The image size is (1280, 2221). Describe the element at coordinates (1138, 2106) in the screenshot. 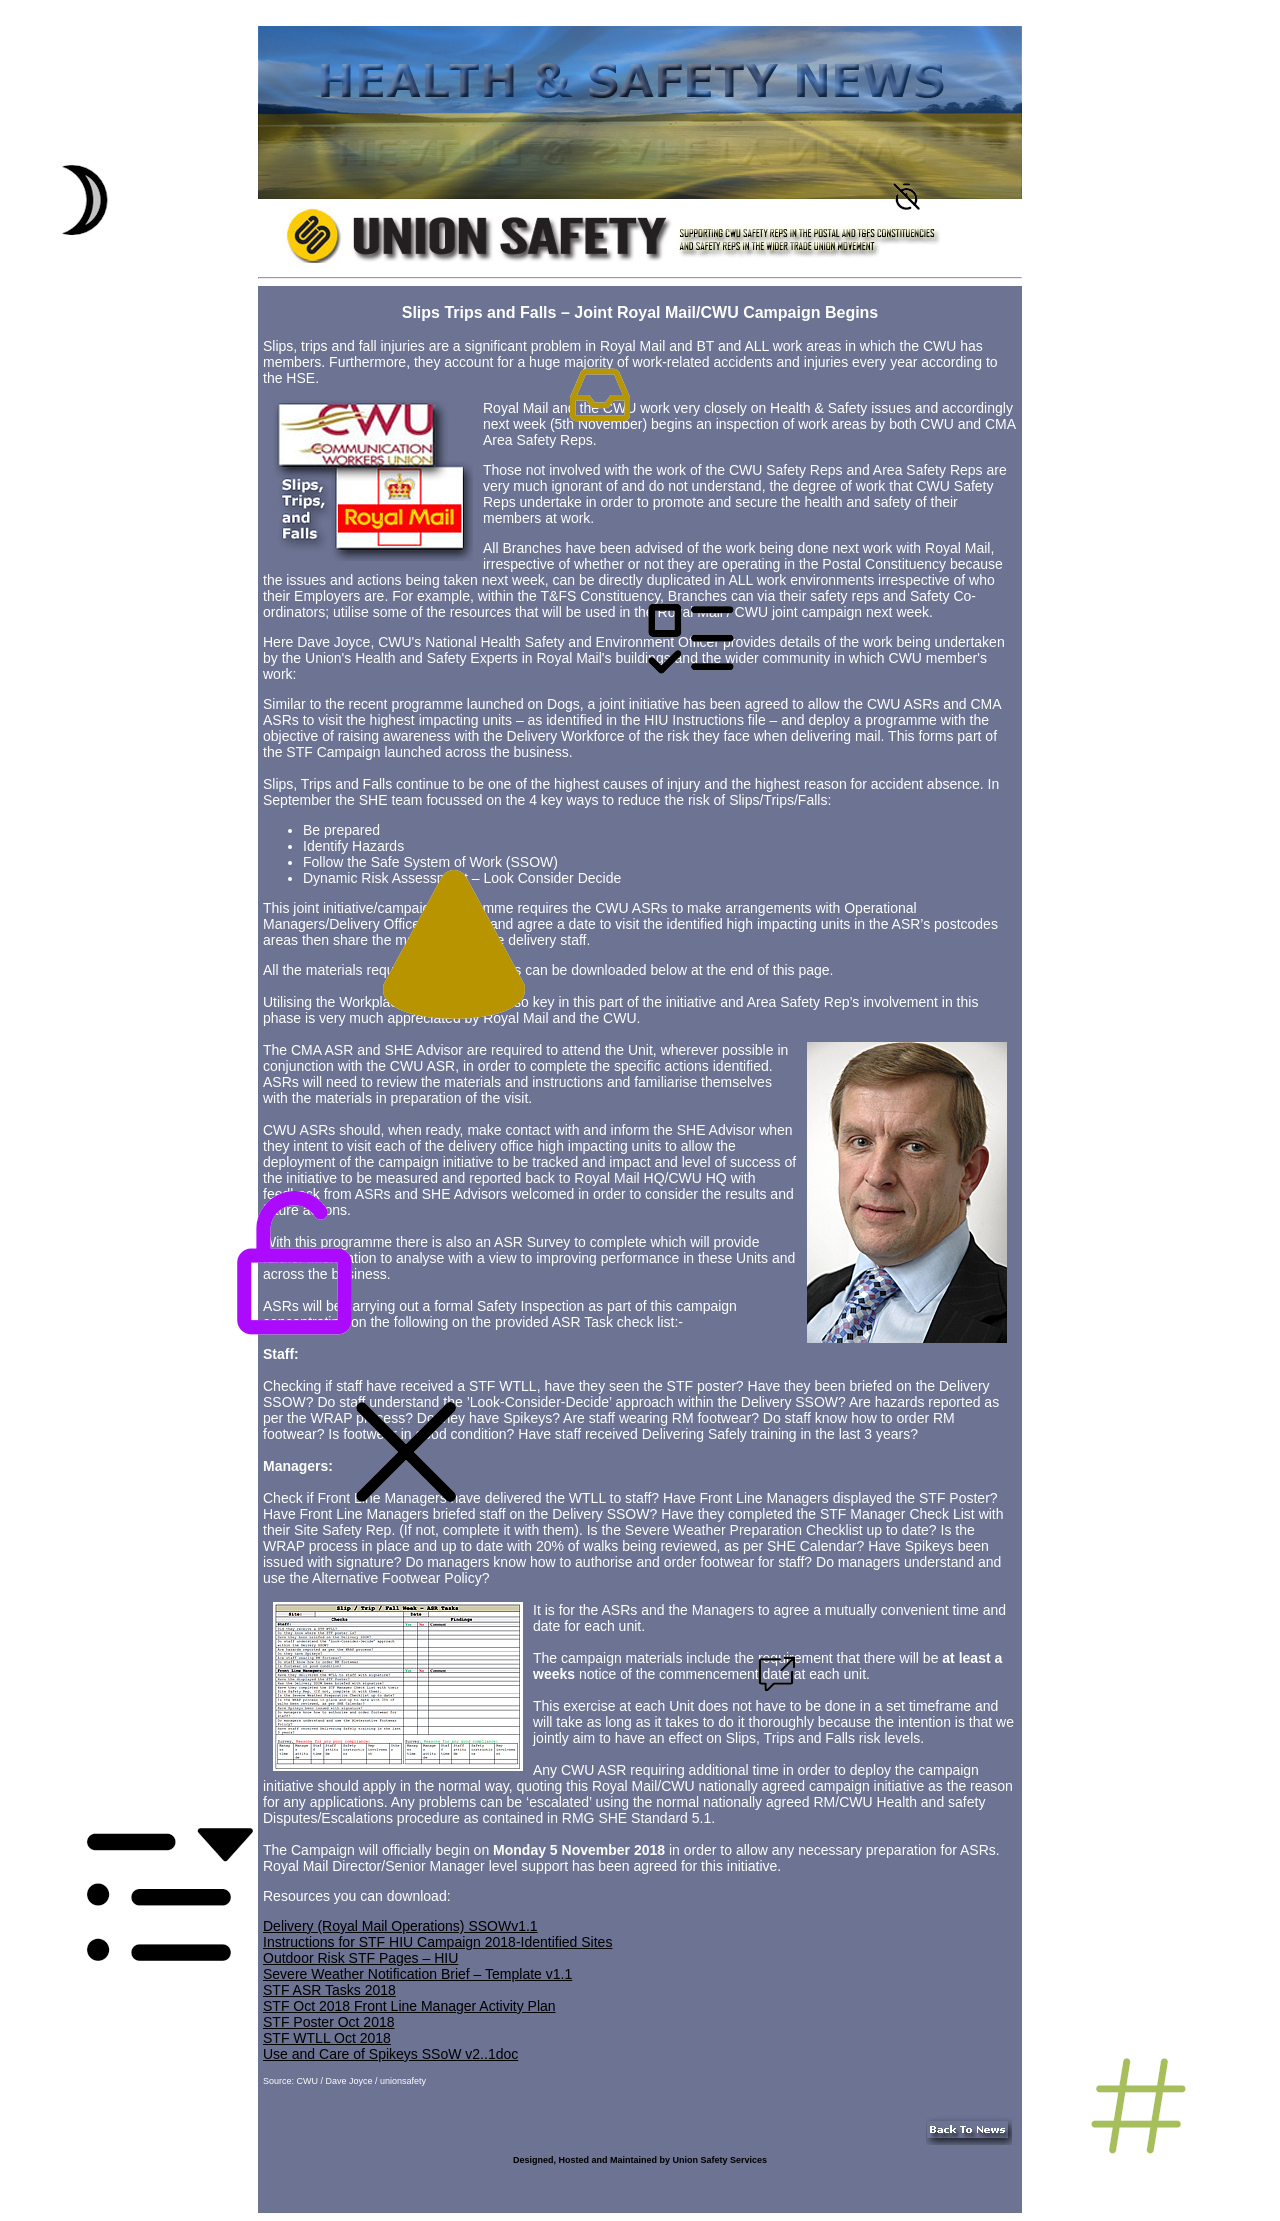

I see `view or browse hashtags` at that location.